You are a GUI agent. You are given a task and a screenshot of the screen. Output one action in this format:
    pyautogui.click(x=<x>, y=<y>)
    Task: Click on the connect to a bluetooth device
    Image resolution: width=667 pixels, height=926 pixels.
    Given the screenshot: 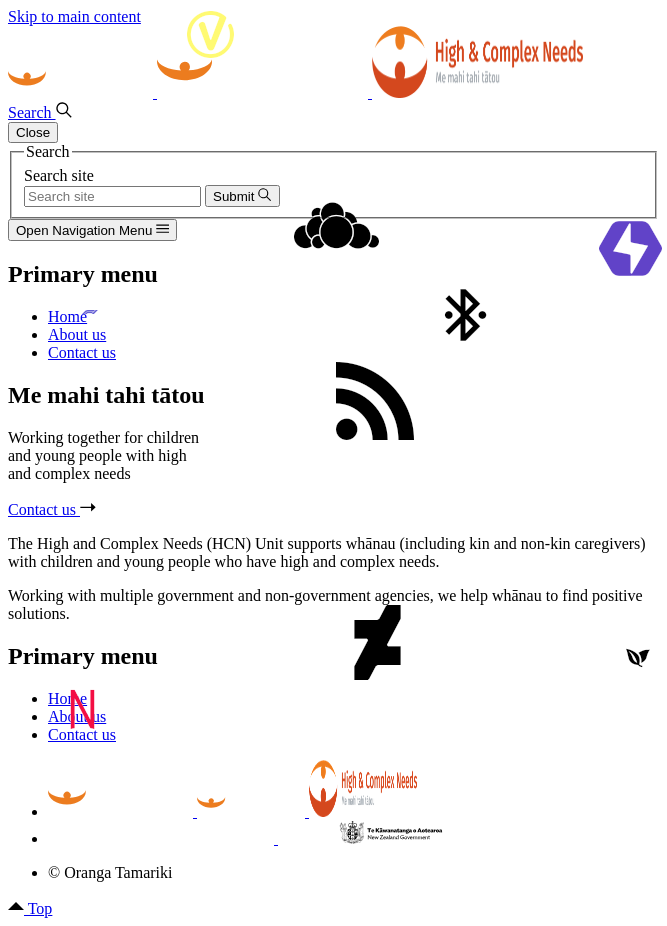 What is the action you would take?
    pyautogui.click(x=463, y=315)
    